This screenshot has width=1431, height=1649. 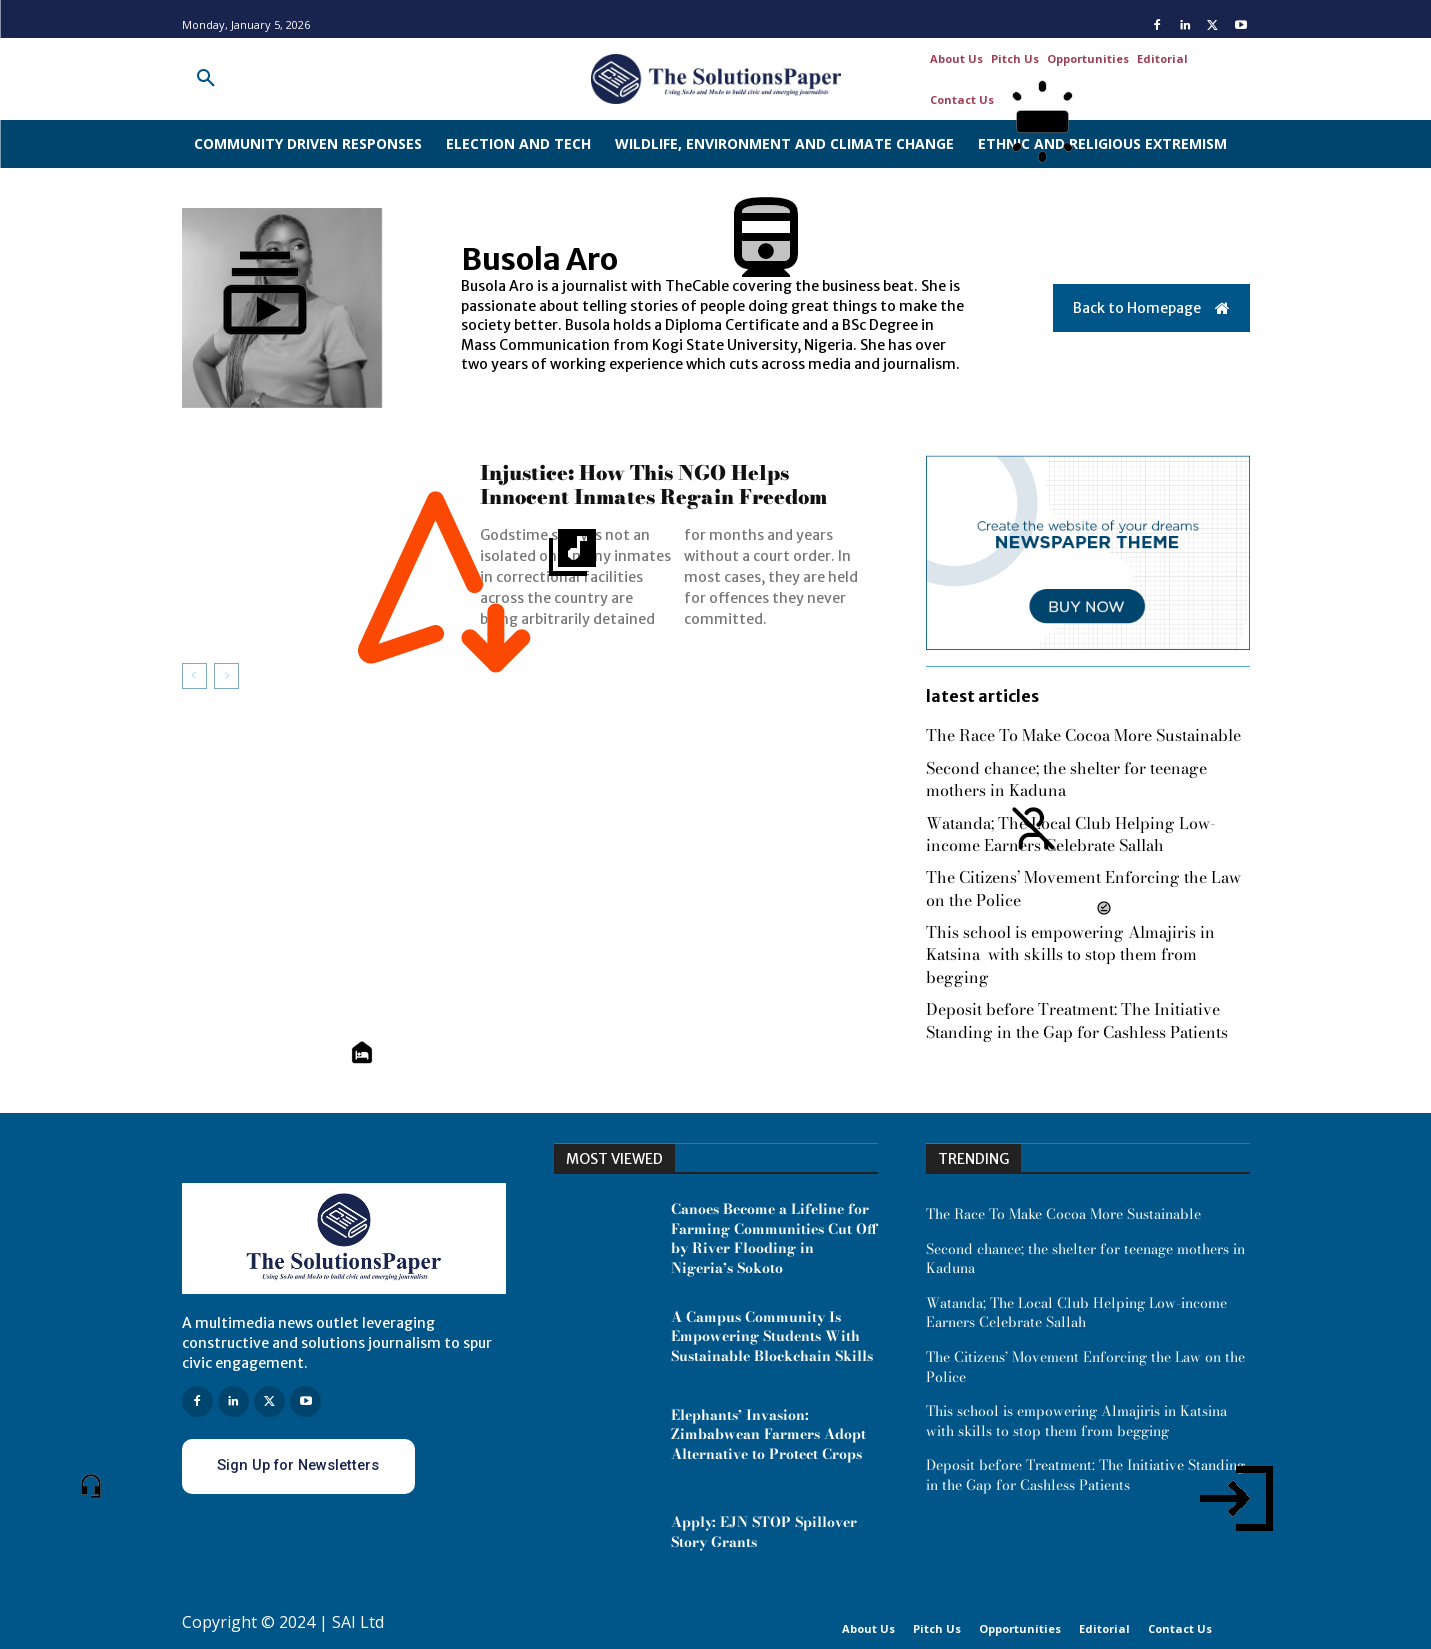 I want to click on indicates content is available offline, so click(x=1104, y=908).